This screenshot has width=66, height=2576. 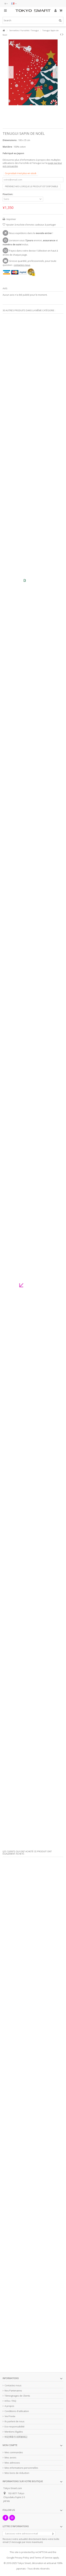 What do you see at coordinates (25, 580) in the screenshot?
I see `view file with growth analytics` at bounding box center [25, 580].